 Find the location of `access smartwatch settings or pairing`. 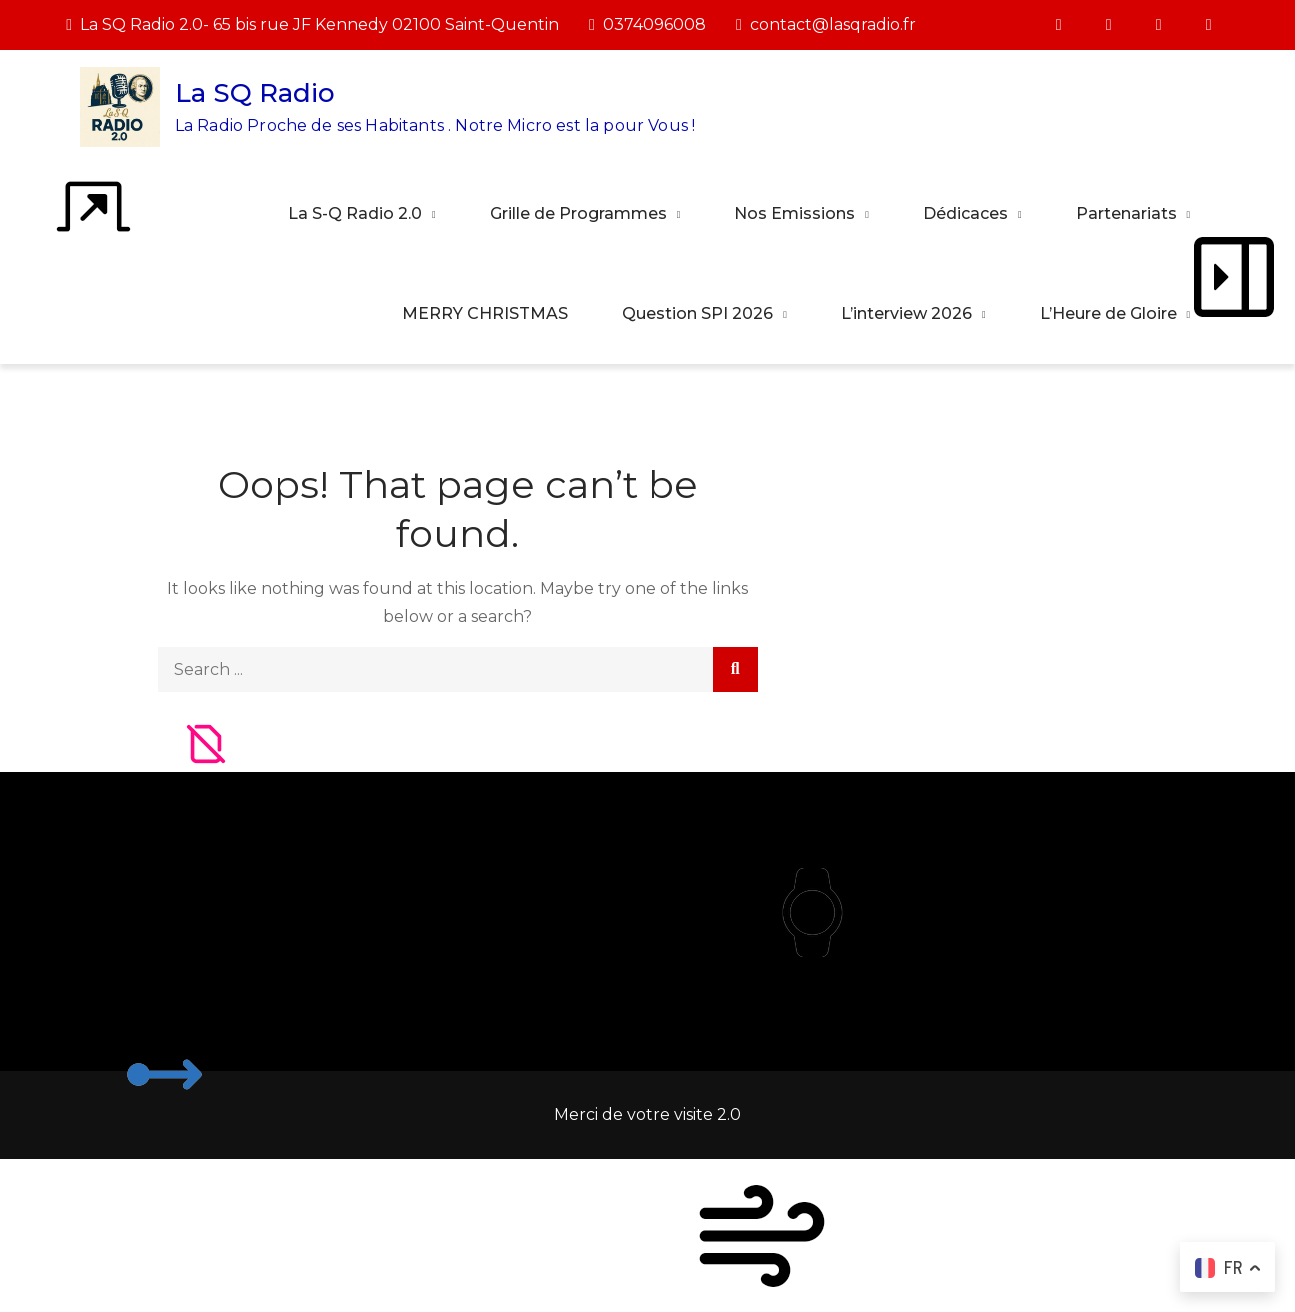

access smartwatch settings or pairing is located at coordinates (812, 912).